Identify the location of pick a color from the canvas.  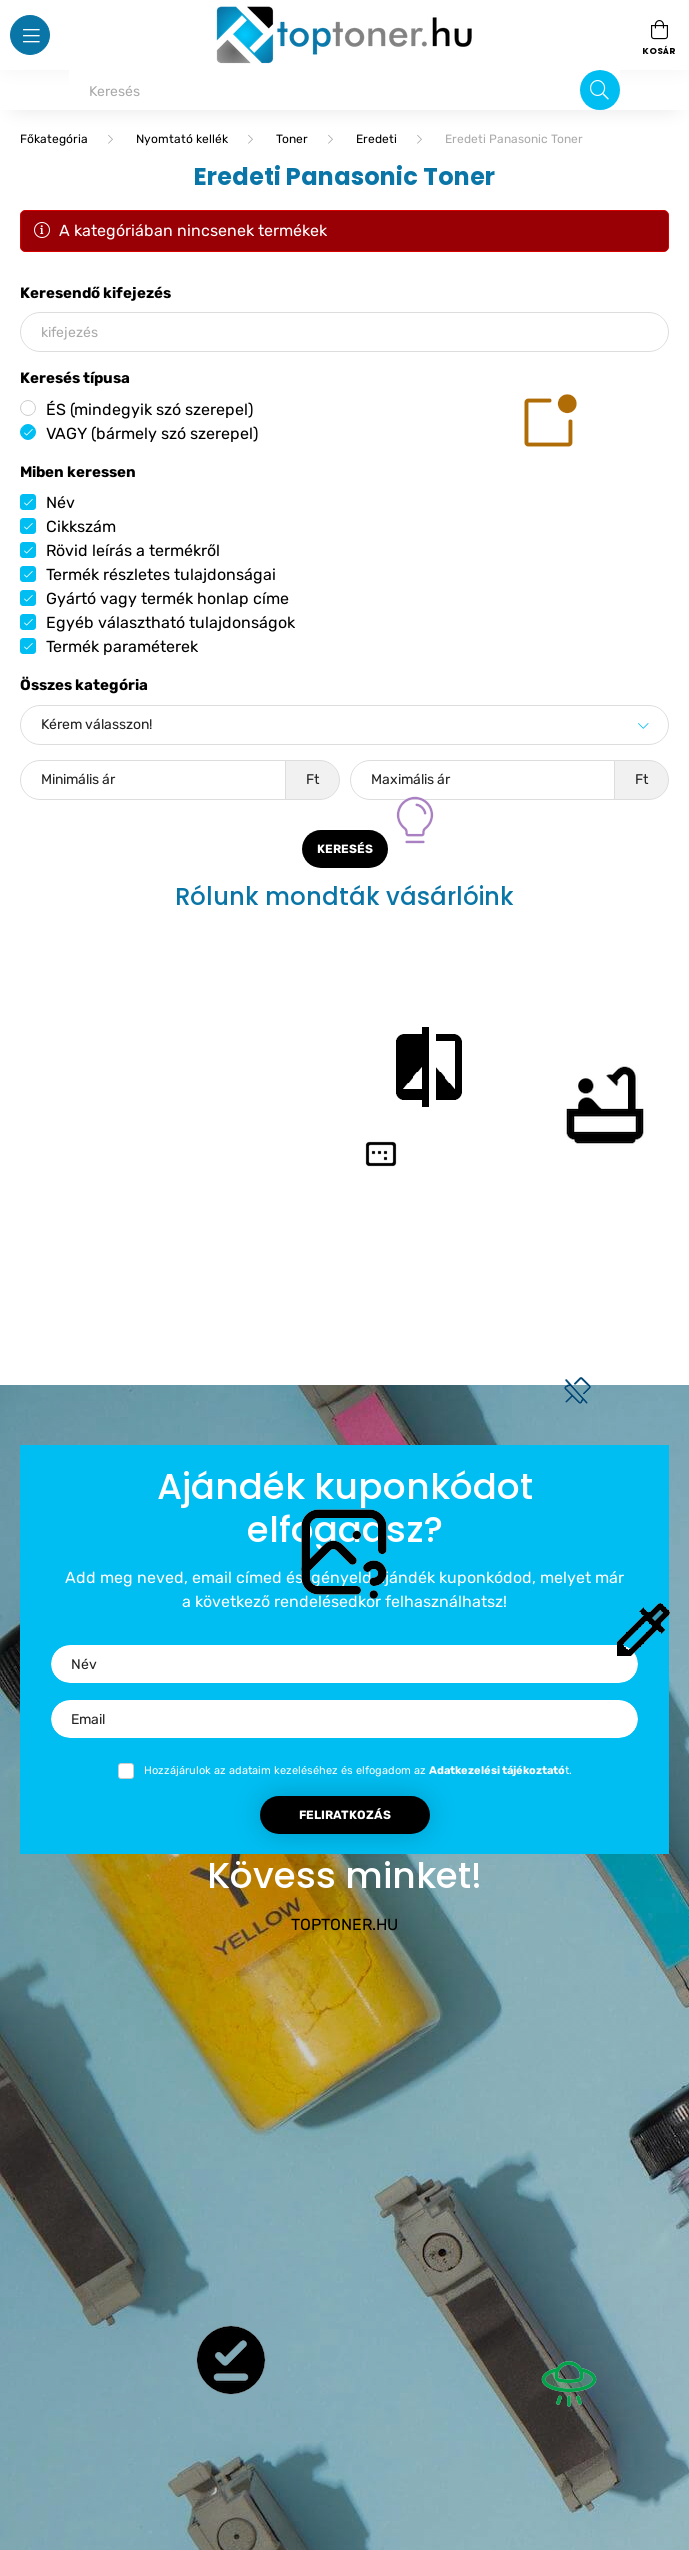
(643, 1629).